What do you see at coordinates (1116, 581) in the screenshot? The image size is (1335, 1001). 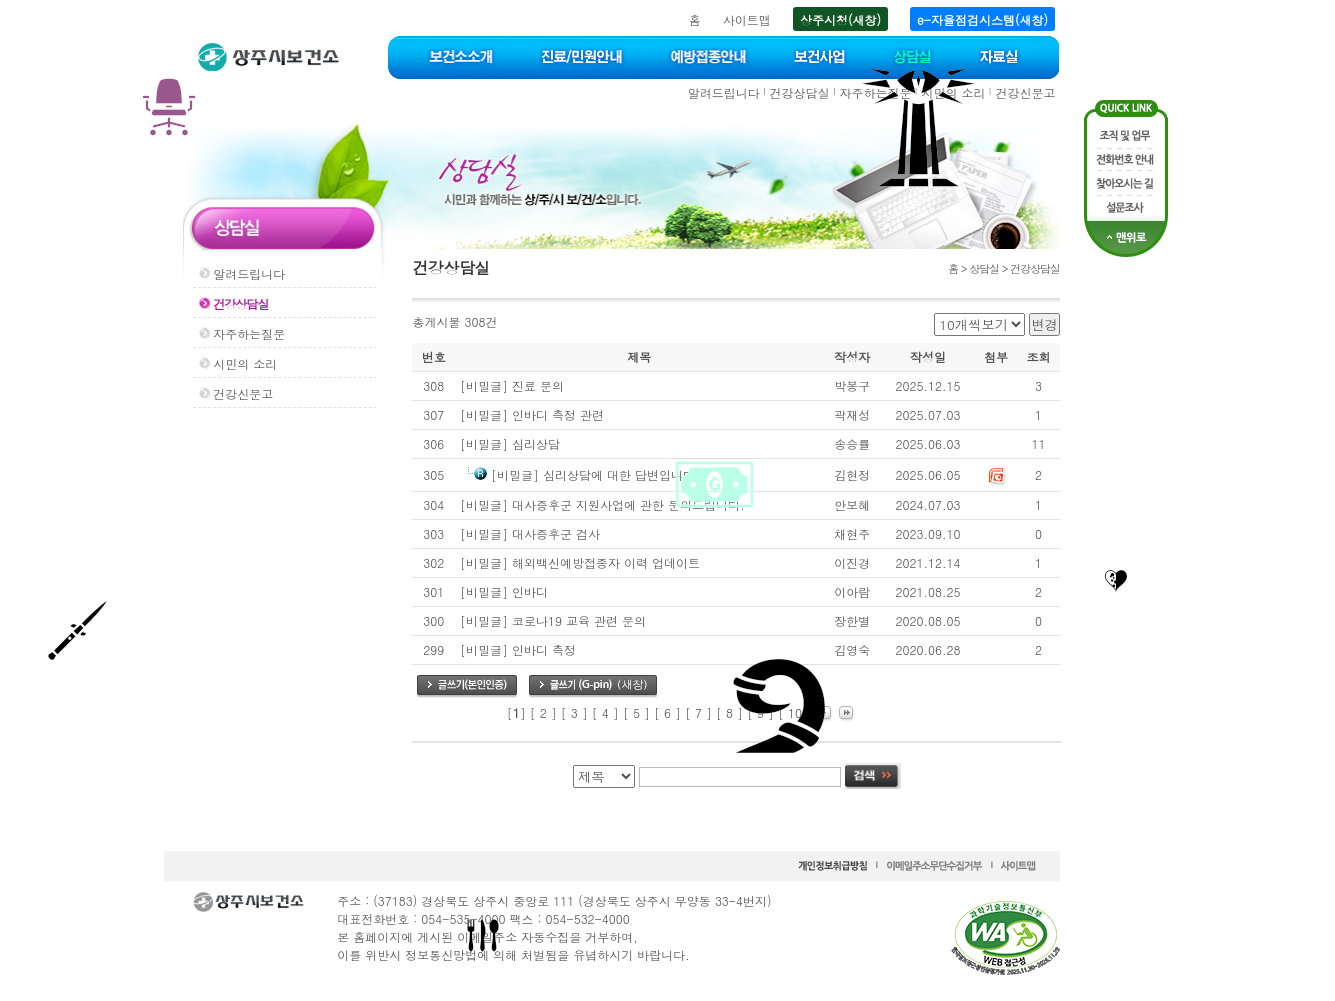 I see `indicates partial health or damage in a game` at bounding box center [1116, 581].